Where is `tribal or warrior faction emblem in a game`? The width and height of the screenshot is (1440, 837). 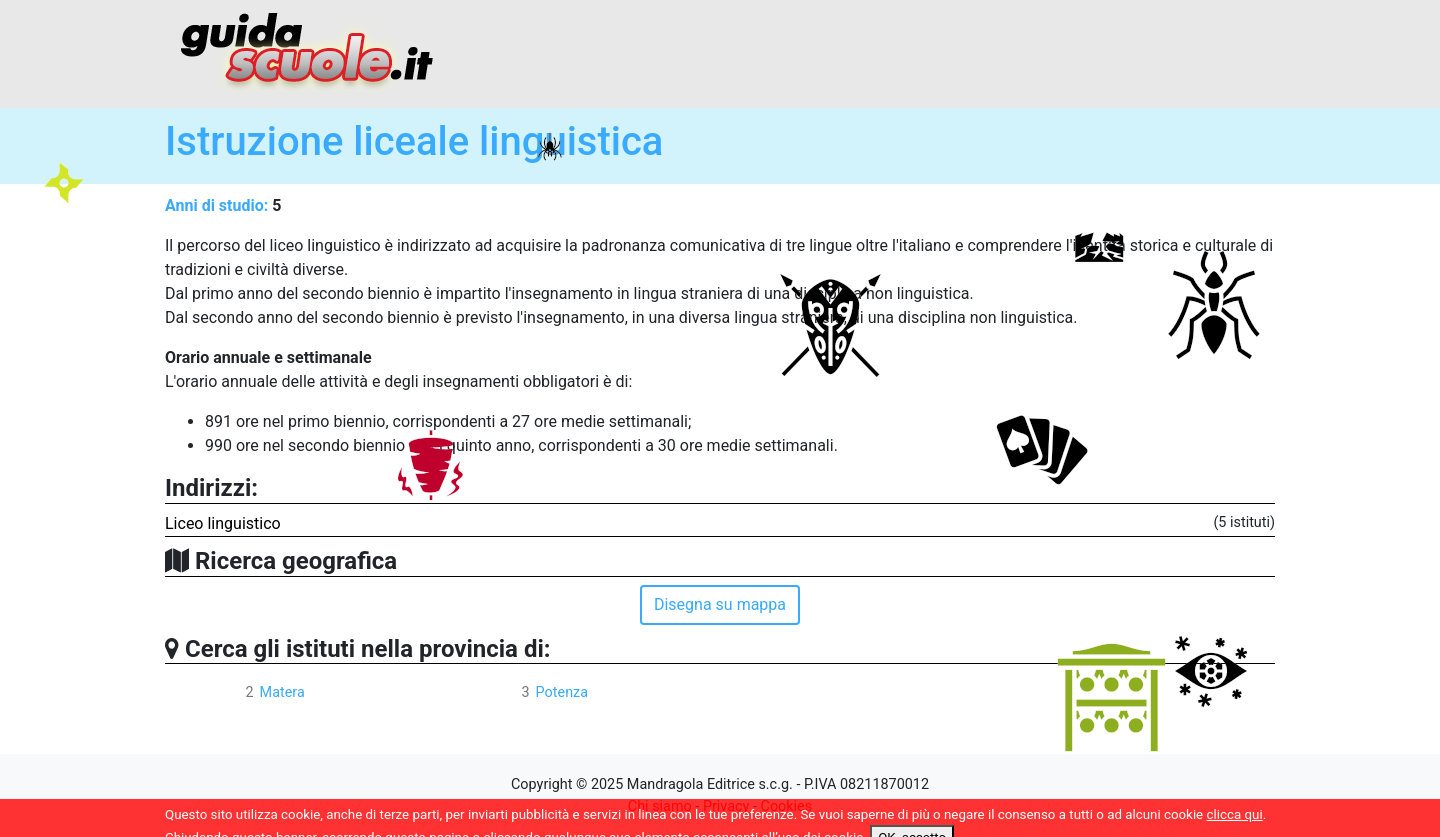
tribal or warrior faction emblem in a game is located at coordinates (830, 325).